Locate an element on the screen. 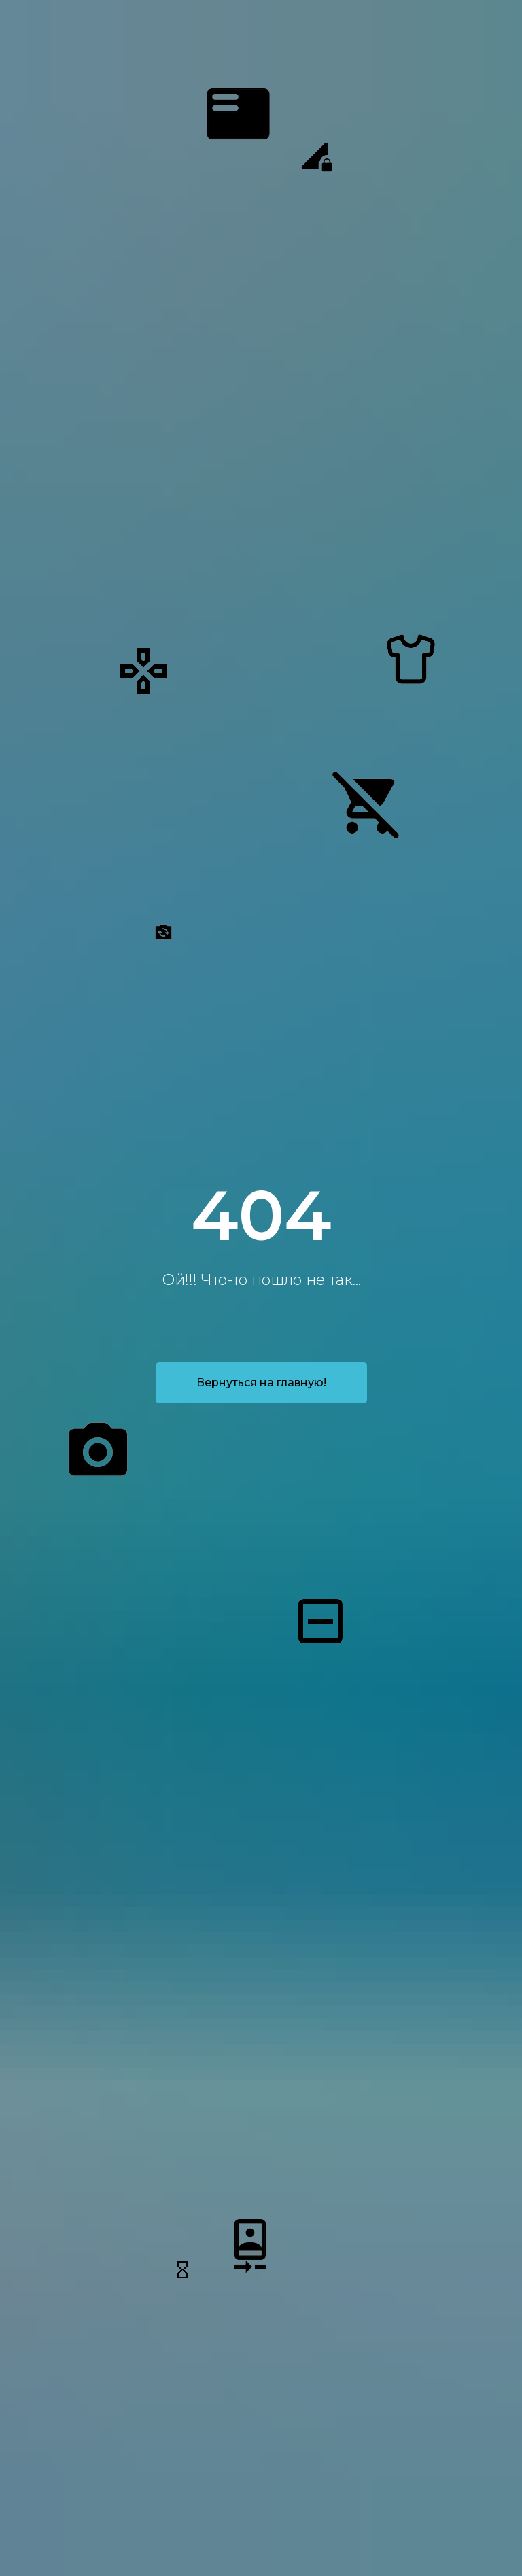  view featured playlist is located at coordinates (238, 114).